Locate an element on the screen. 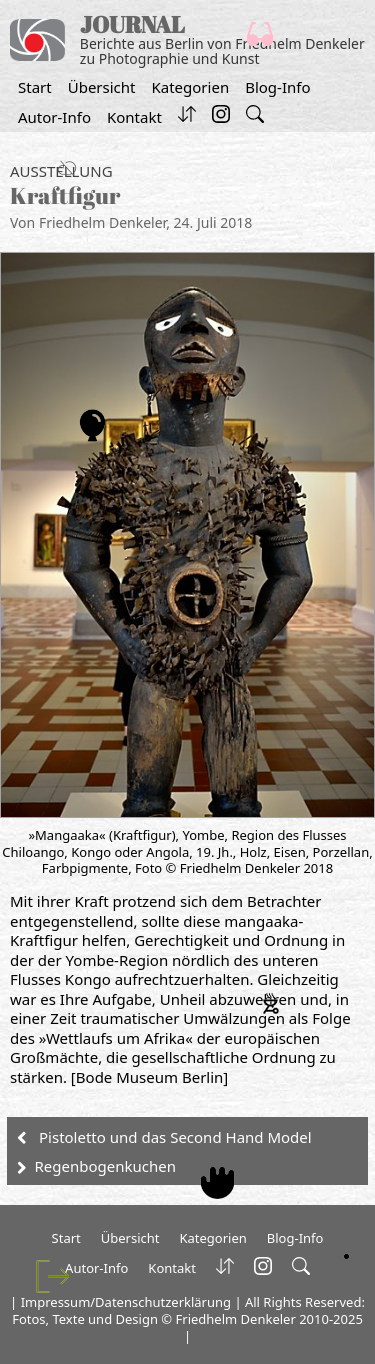 Image resolution: width=375 pixels, height=1364 pixels. indicates an unread notification or new item is located at coordinates (346, 1256).